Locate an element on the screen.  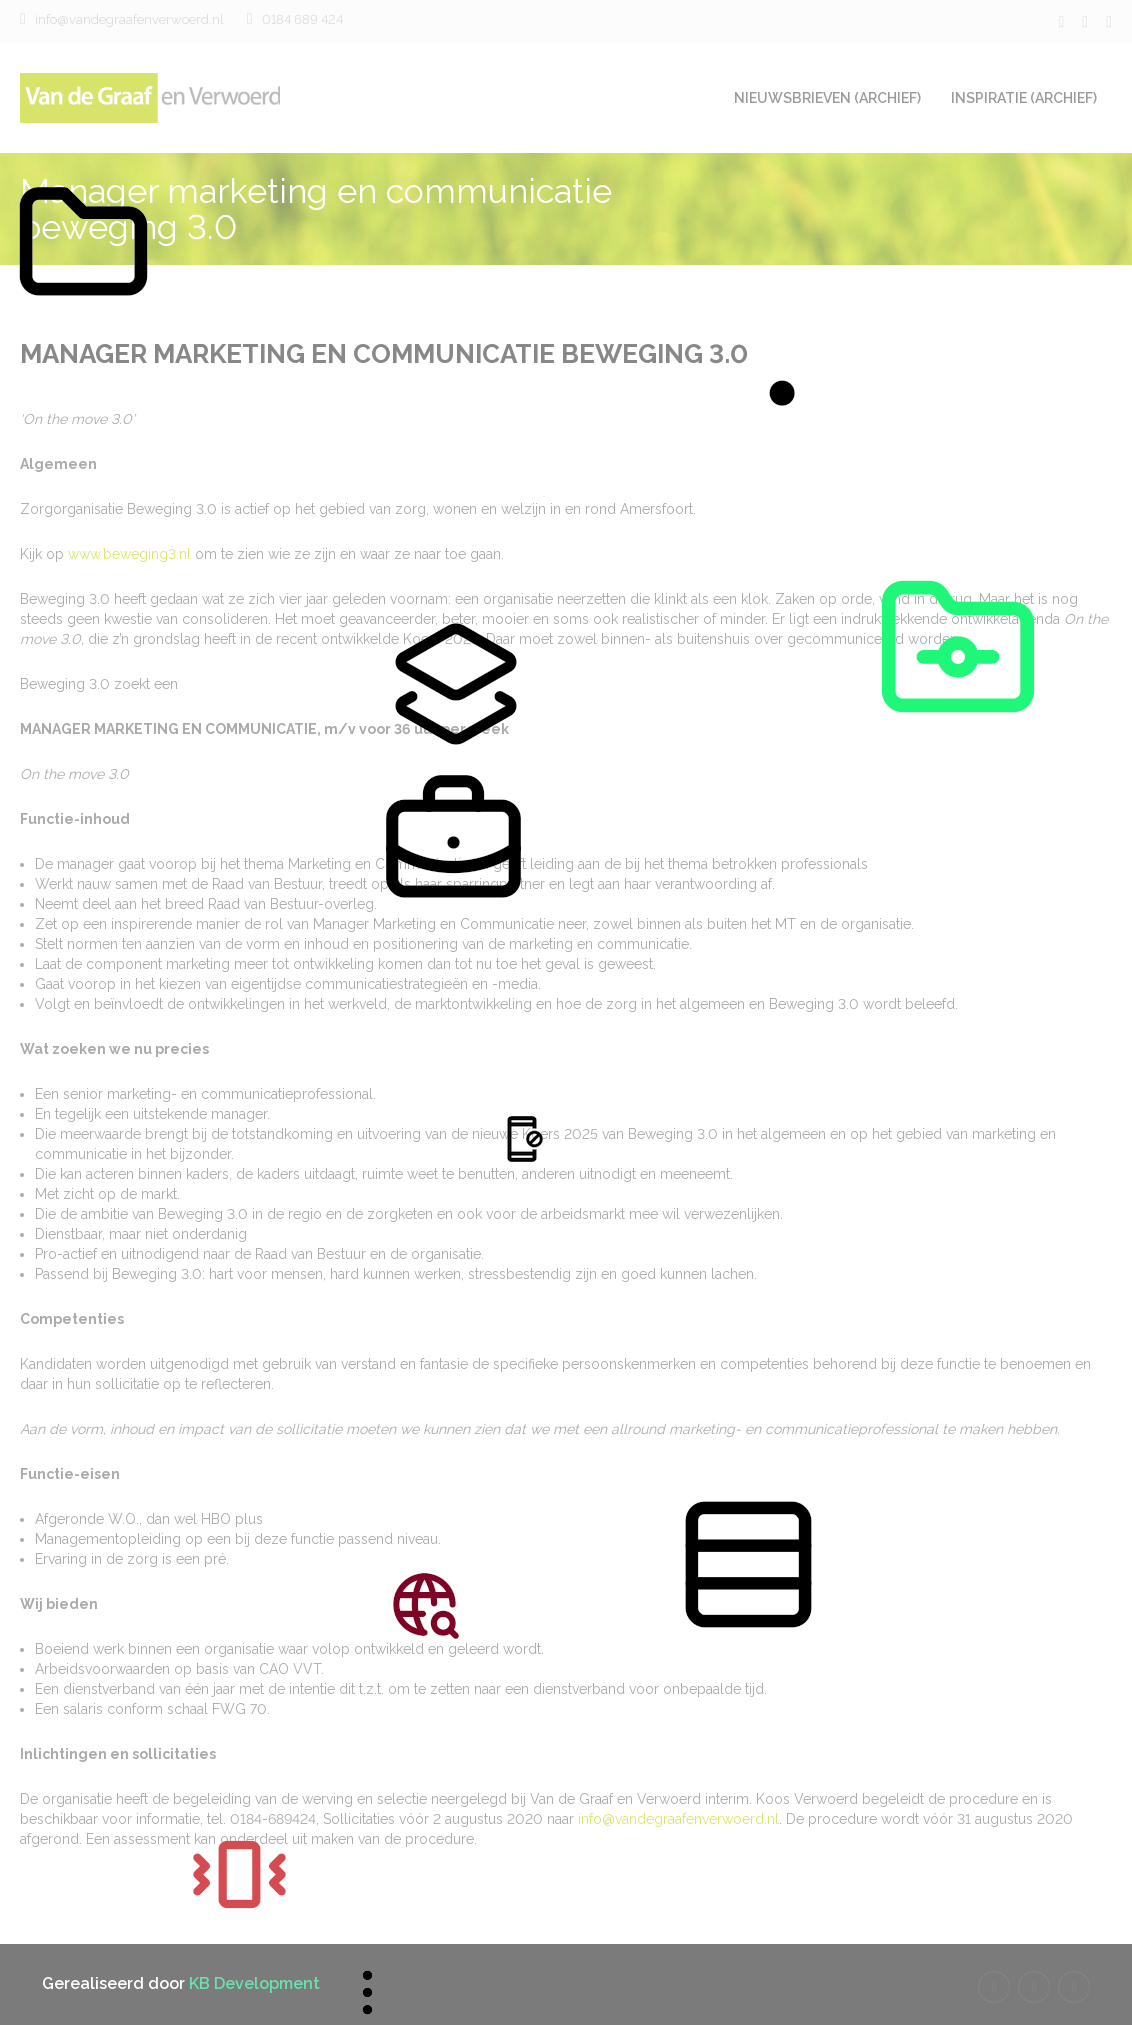
access git repository folder is located at coordinates (958, 650).